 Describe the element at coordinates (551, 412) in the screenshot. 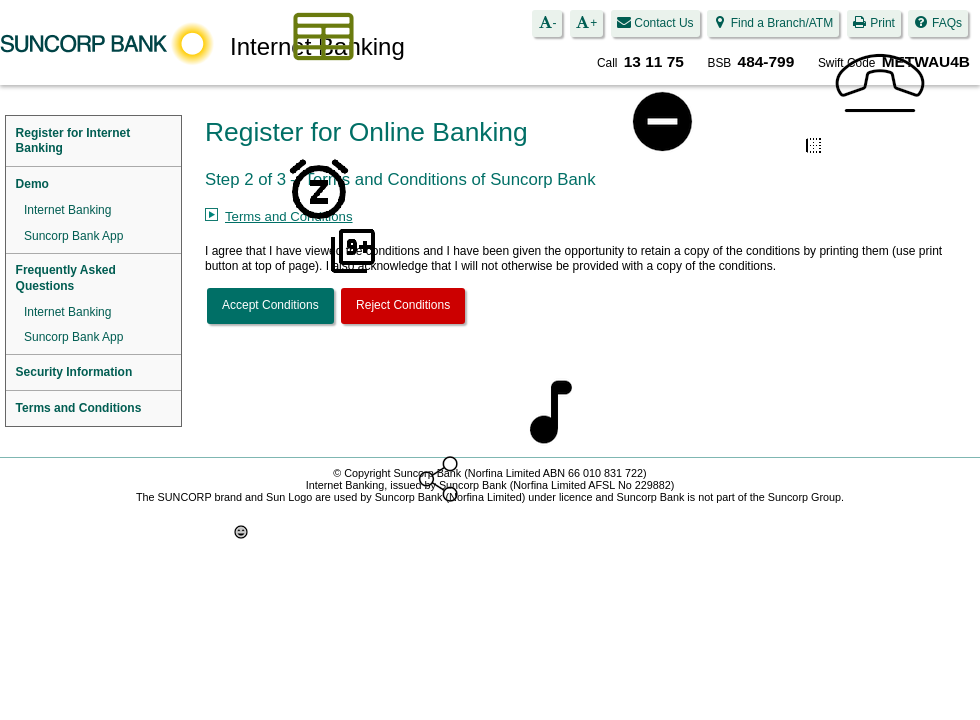

I see `play or access audio content` at that location.